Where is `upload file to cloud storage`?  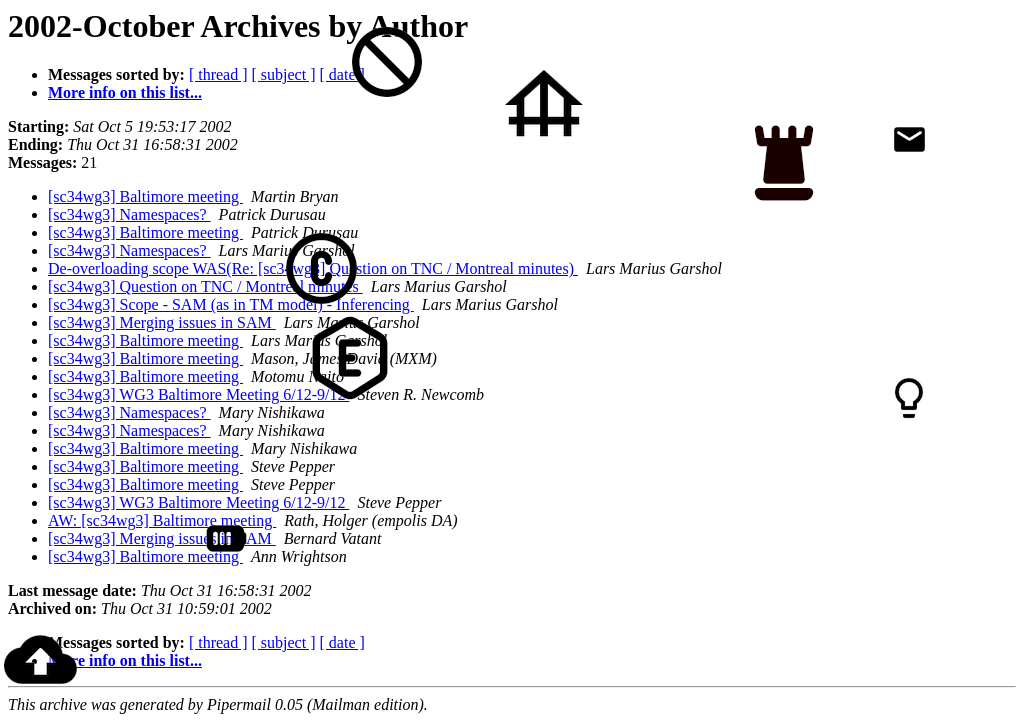 upload file to cloud storage is located at coordinates (40, 659).